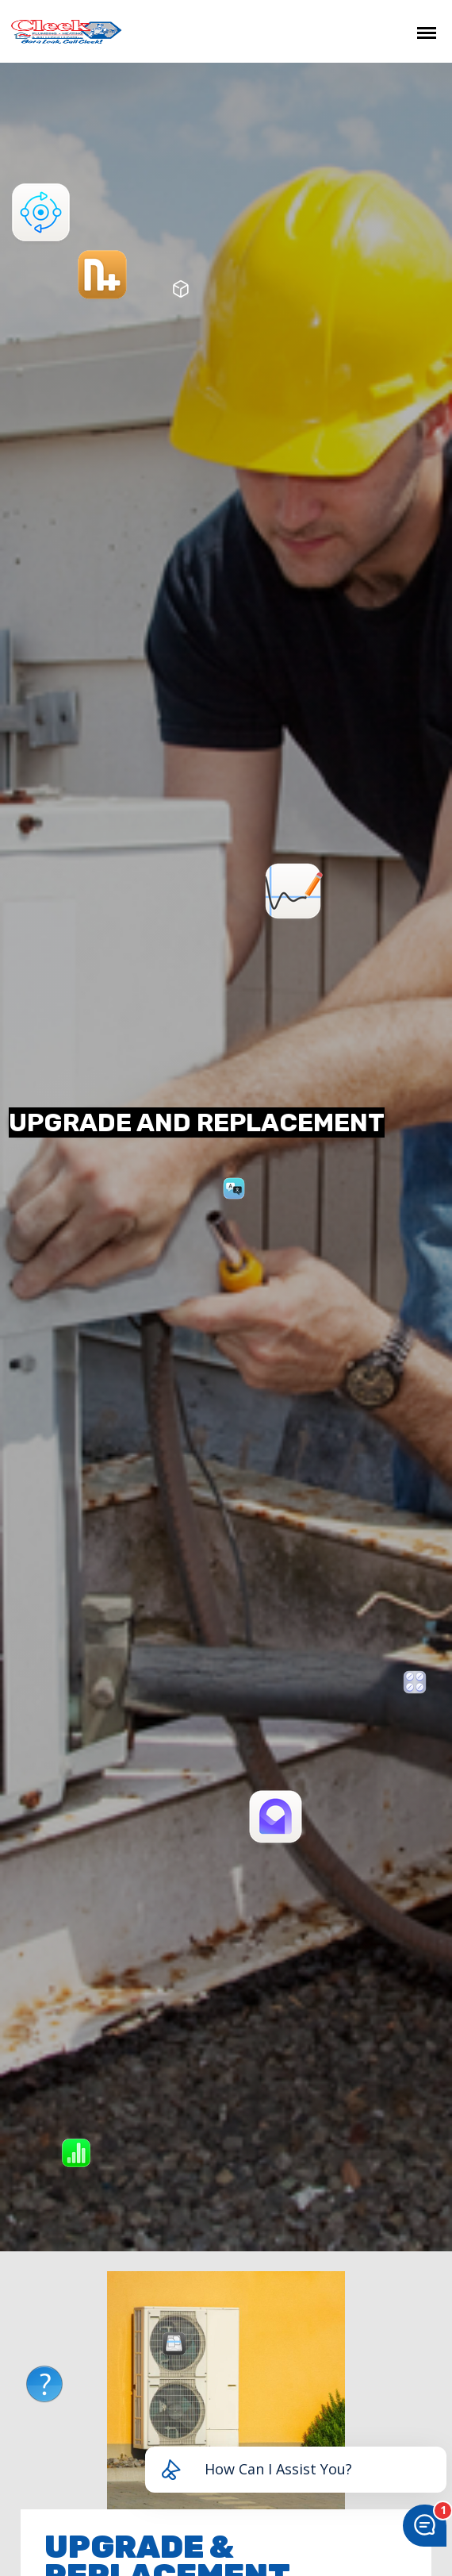 The height and width of the screenshot is (2576, 452). Describe the element at coordinates (102, 275) in the screenshot. I see `open nicotine+ peer-to-peer file sharing client` at that location.